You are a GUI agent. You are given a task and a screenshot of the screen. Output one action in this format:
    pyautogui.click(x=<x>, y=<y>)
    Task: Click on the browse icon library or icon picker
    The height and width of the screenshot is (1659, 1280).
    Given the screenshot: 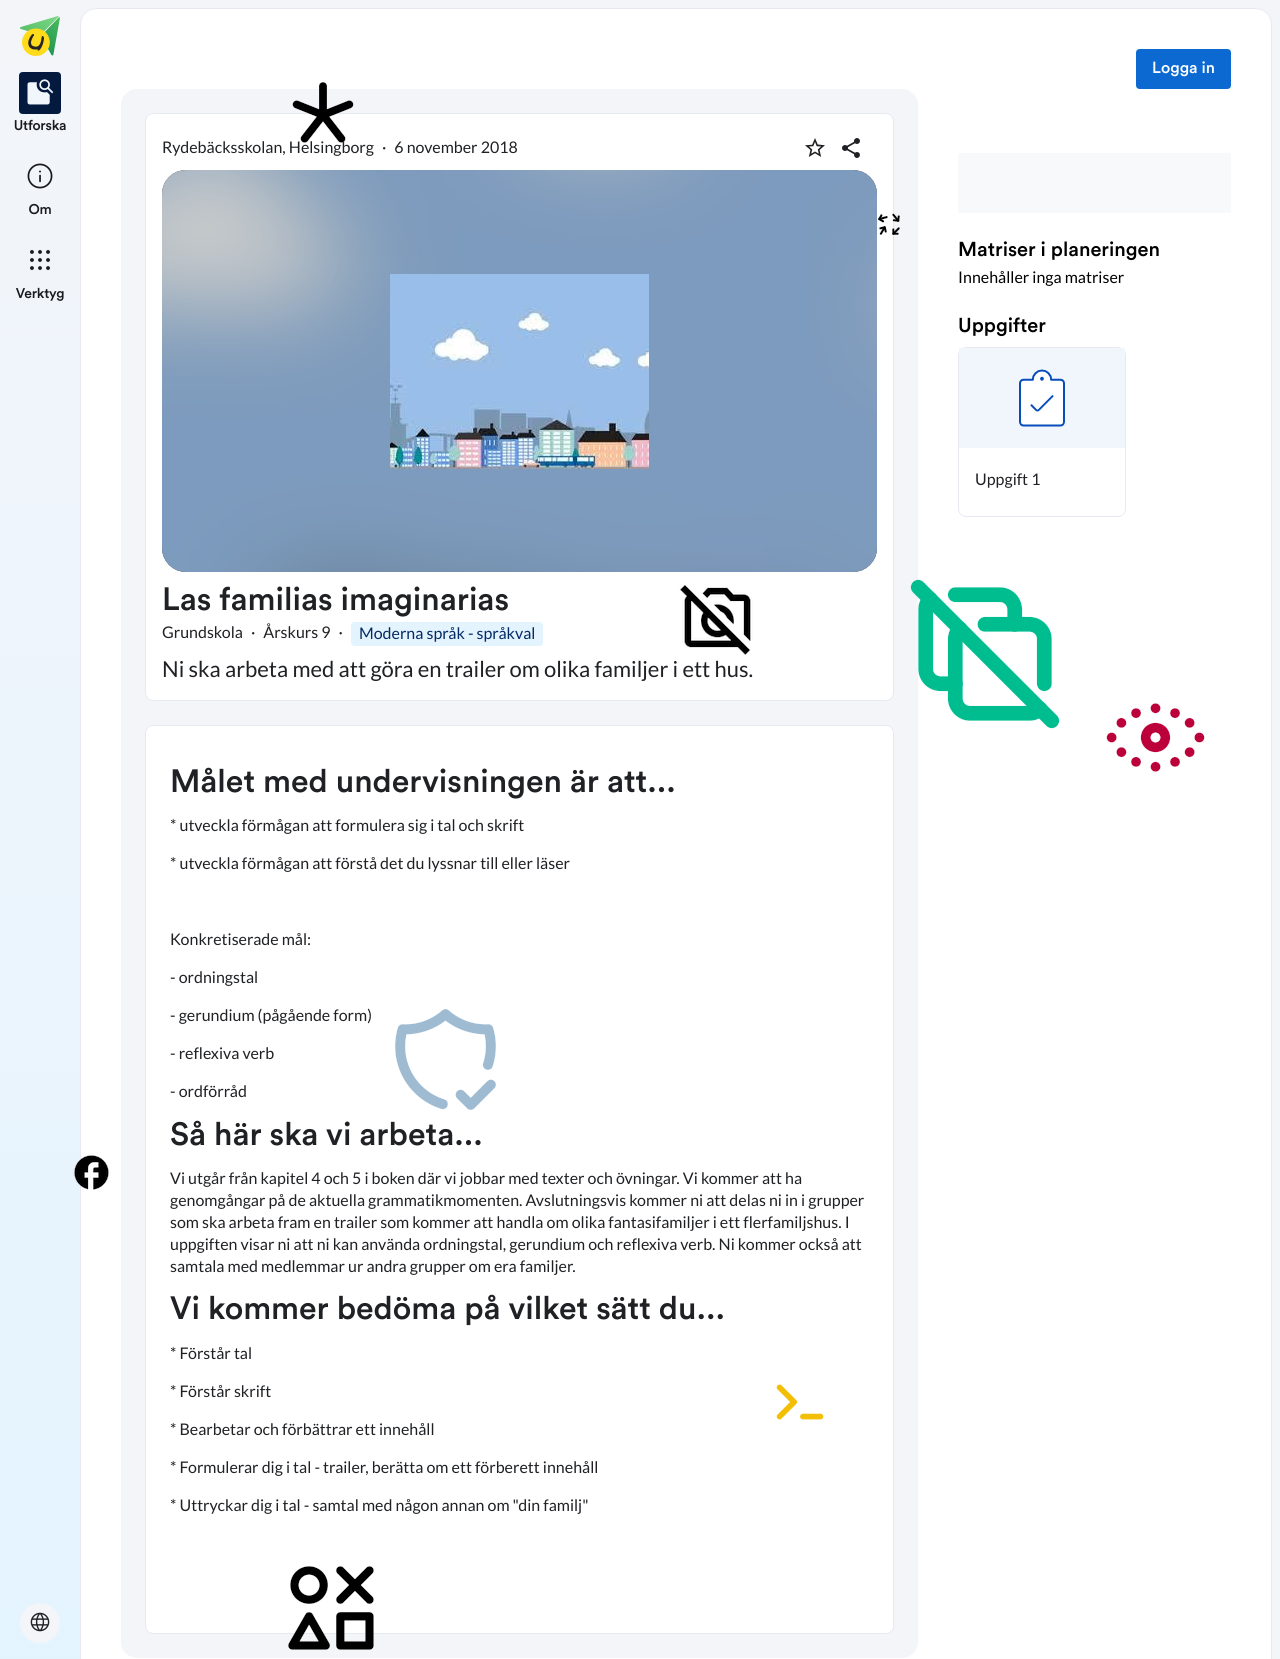 What is the action you would take?
    pyautogui.click(x=332, y=1608)
    